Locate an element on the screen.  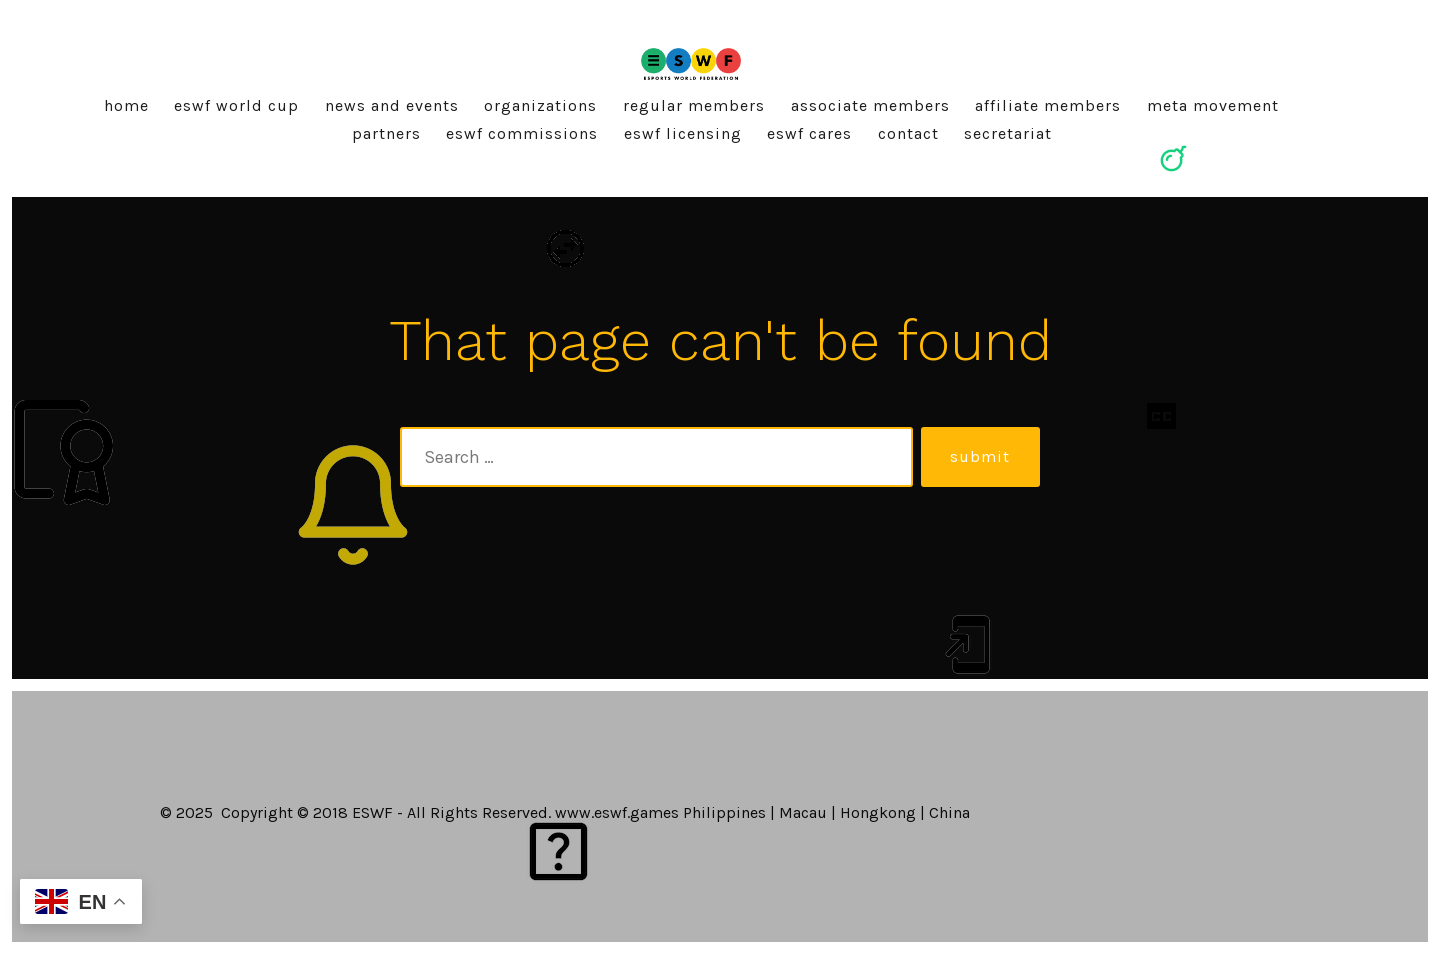
view certified or licensed file is located at coordinates (60, 452).